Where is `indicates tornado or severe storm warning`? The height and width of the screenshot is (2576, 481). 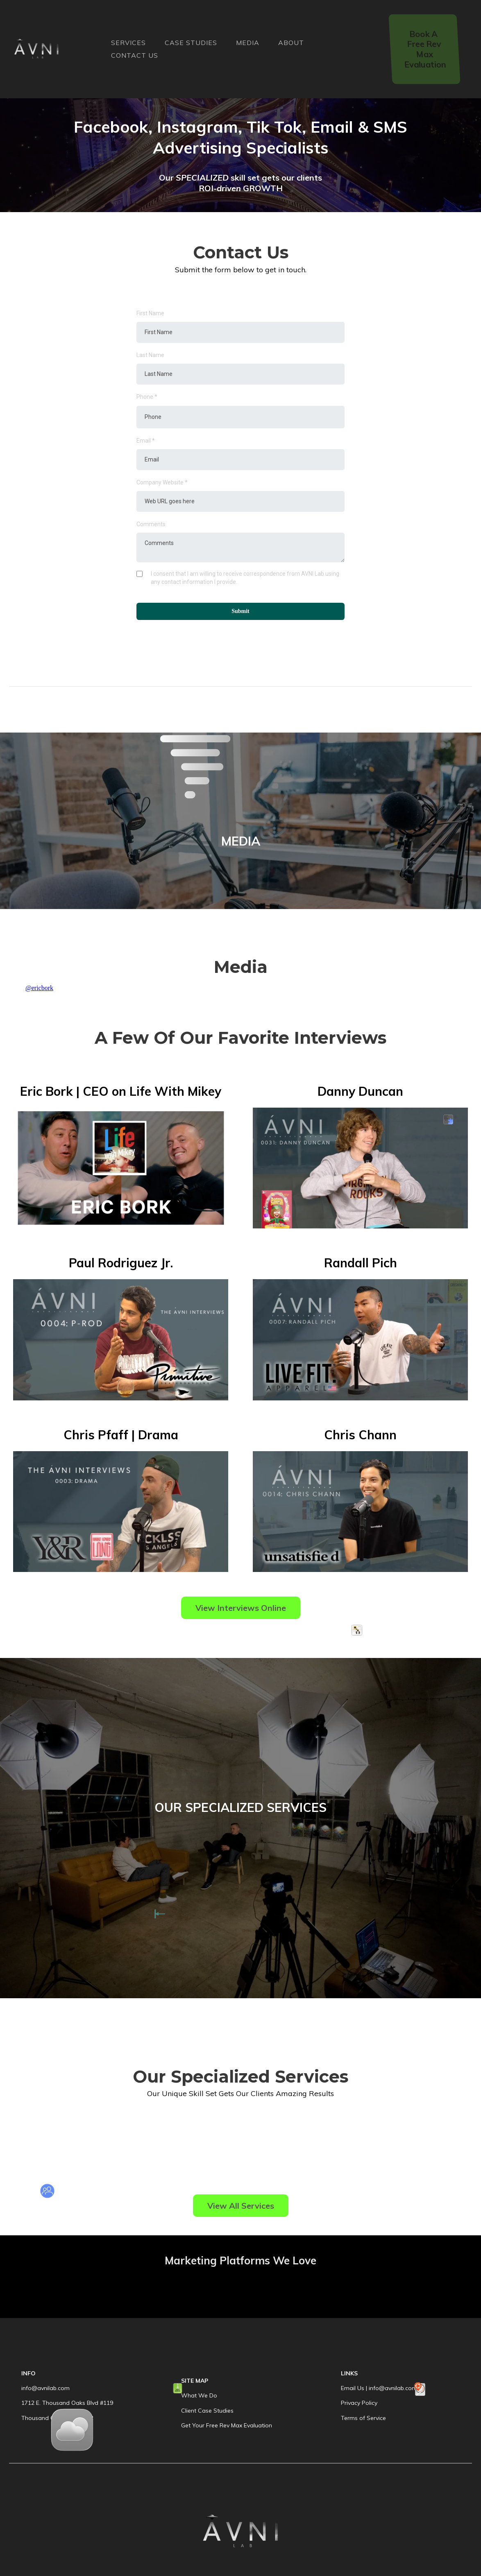
indicates tornado or severe storm warning is located at coordinates (195, 767).